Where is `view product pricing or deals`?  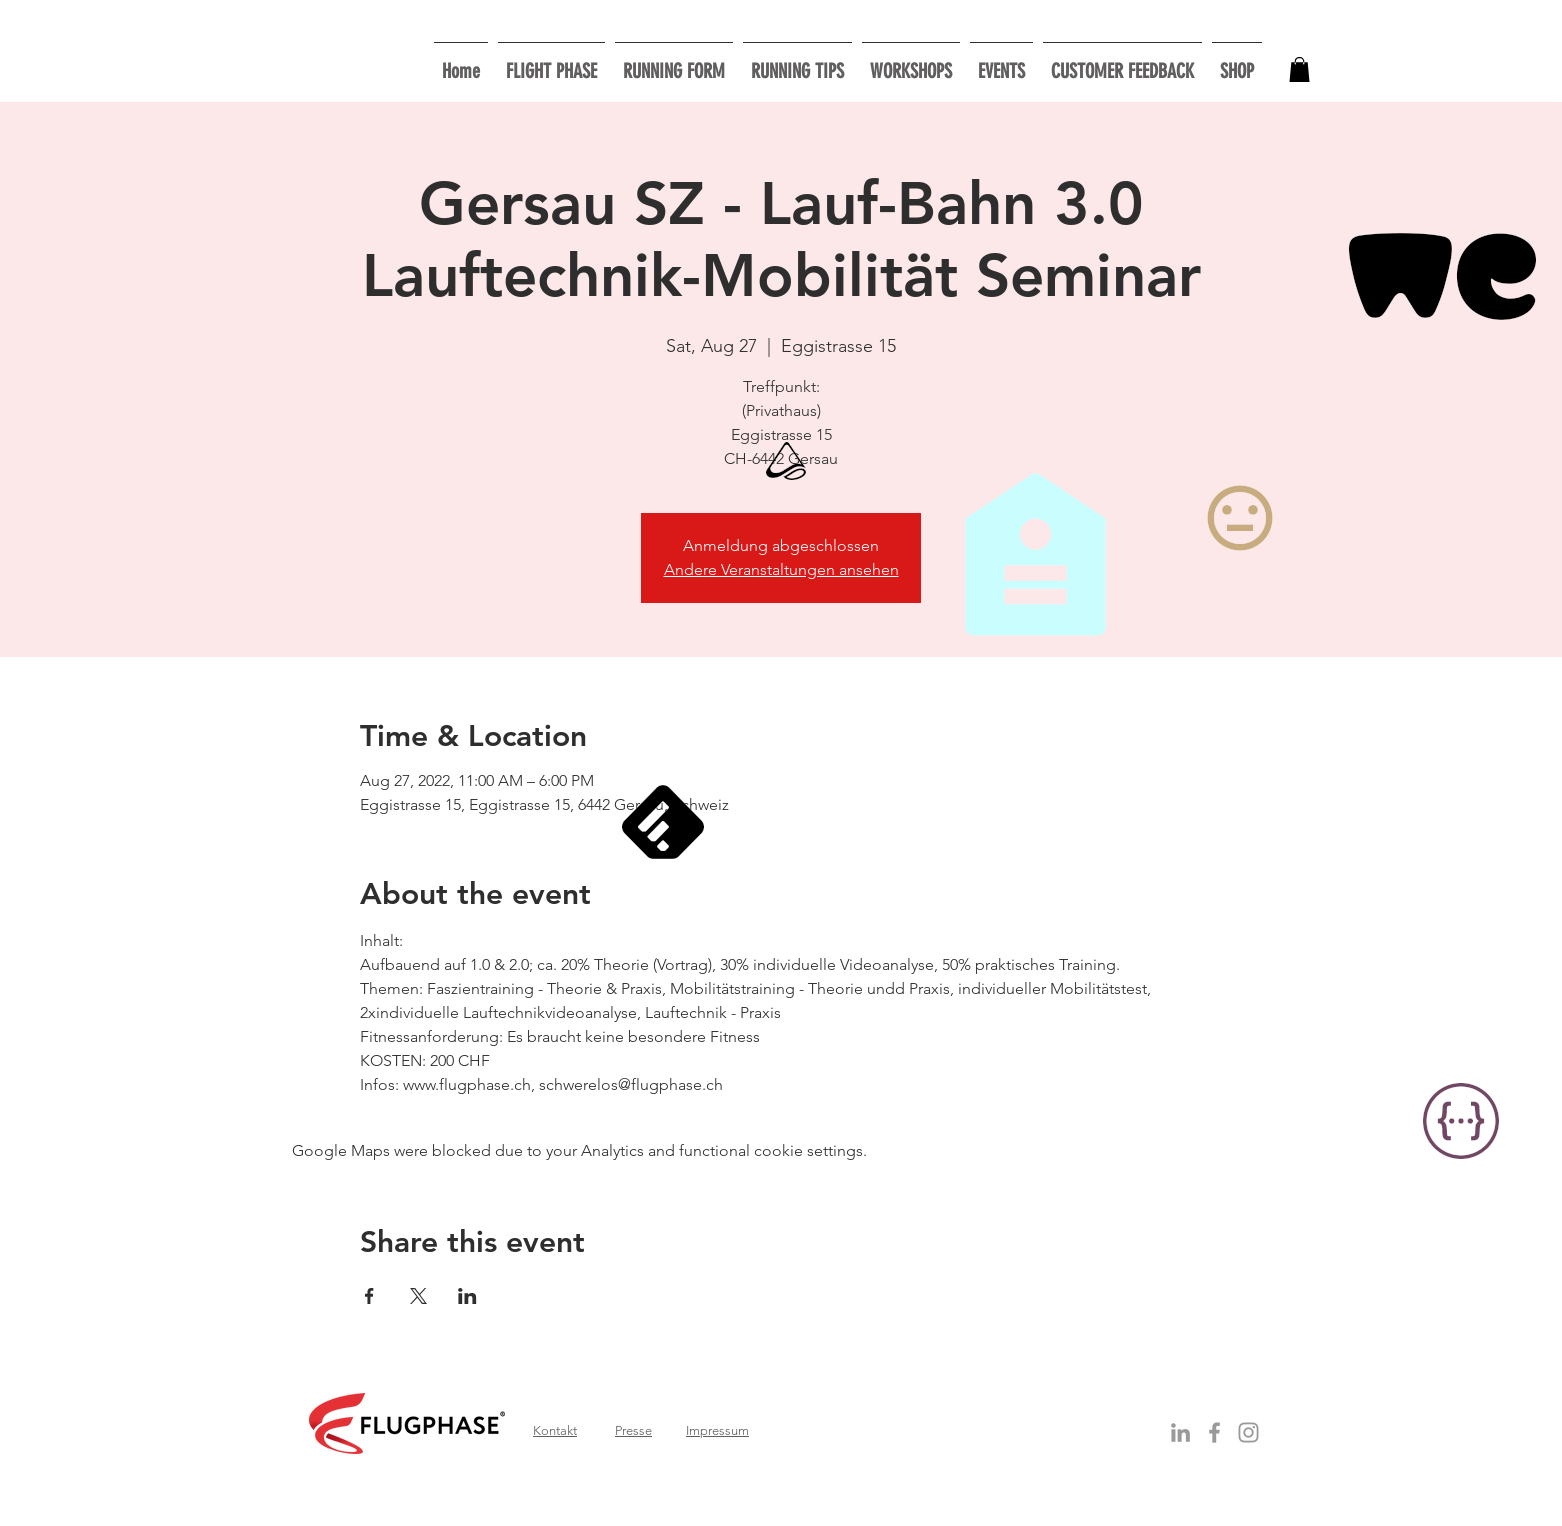
view product pricing or deals is located at coordinates (1035, 557).